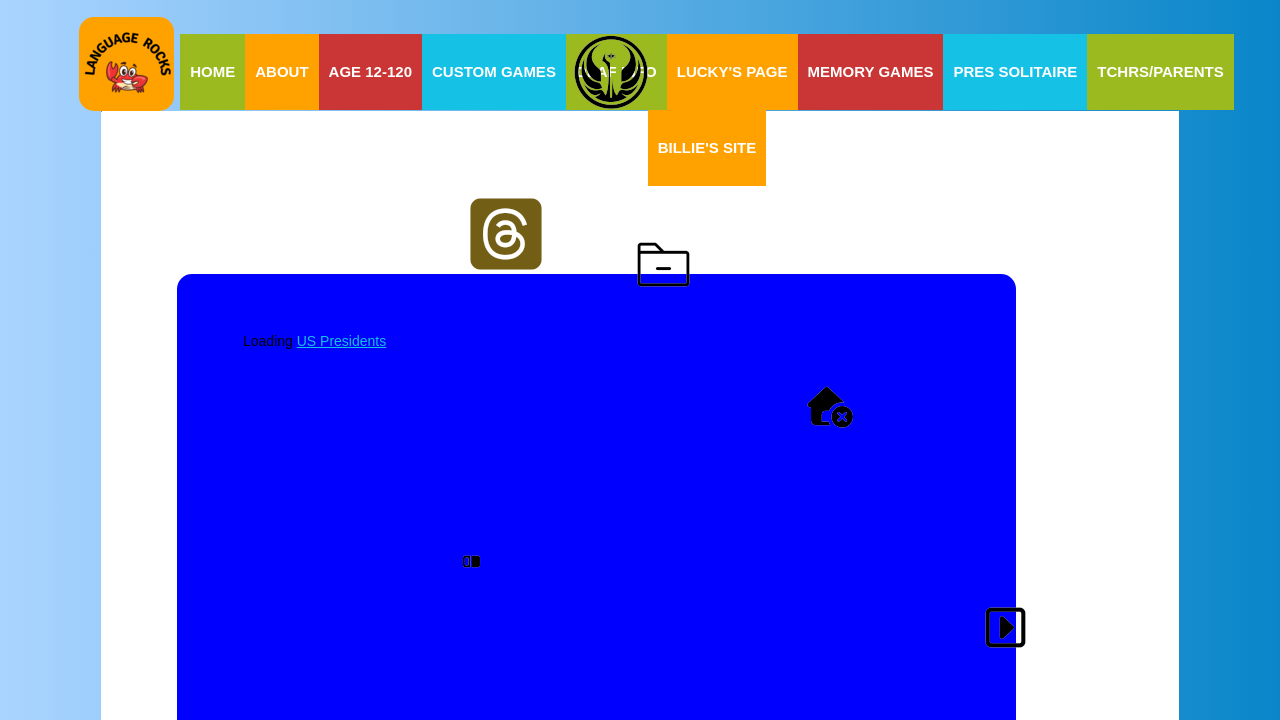 Image resolution: width=1280 pixels, height=720 pixels. I want to click on open the Threads app, so click(506, 234).